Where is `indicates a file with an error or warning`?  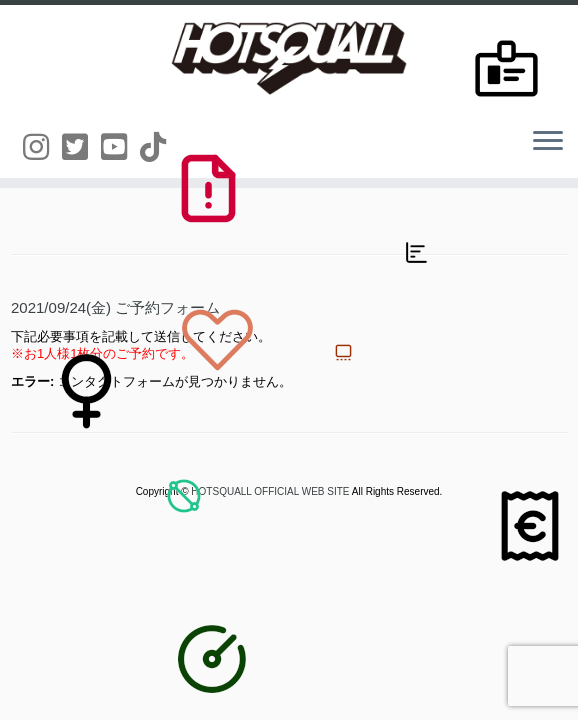
indicates a file with an error or warning is located at coordinates (208, 188).